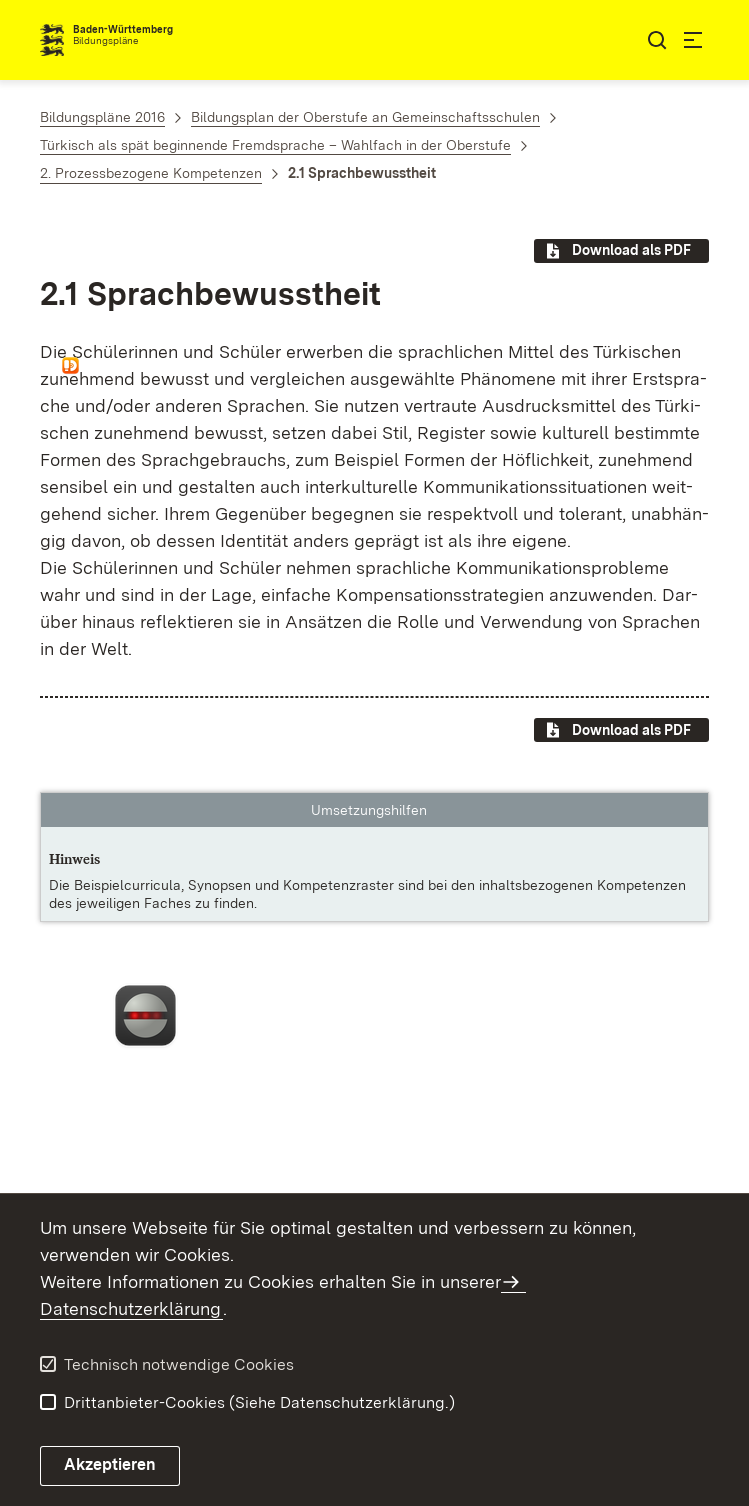 The width and height of the screenshot is (749, 1506). Describe the element at coordinates (70, 365) in the screenshot. I see `open impression, a disk image writing utility` at that location.